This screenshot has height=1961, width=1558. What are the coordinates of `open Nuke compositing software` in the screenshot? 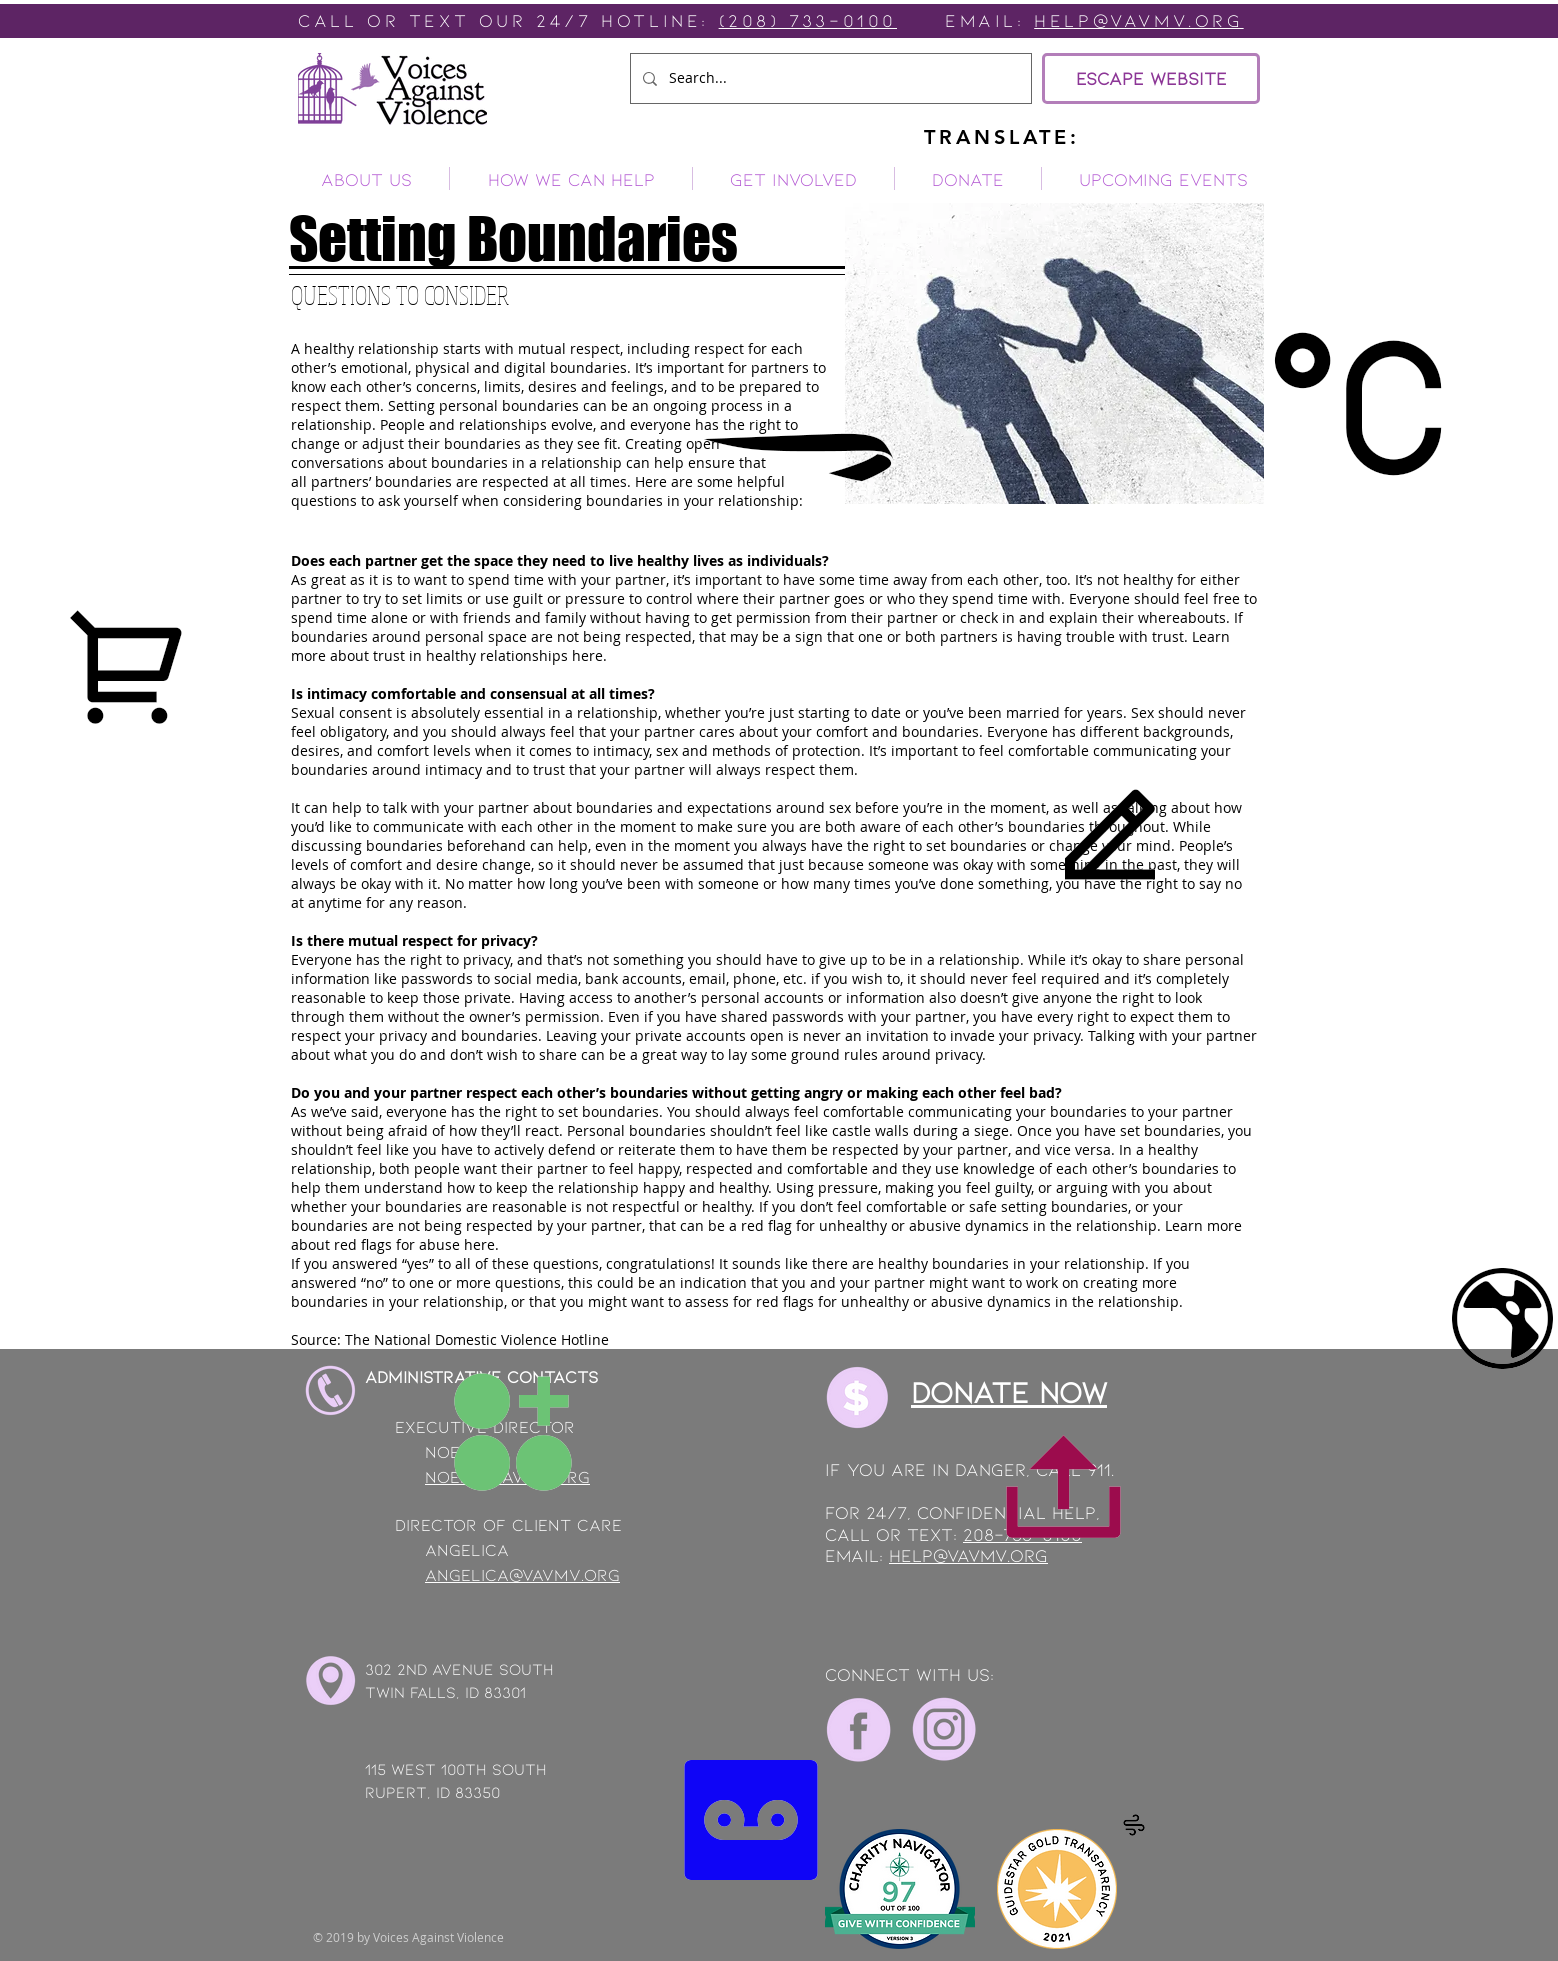 It's located at (1502, 1318).